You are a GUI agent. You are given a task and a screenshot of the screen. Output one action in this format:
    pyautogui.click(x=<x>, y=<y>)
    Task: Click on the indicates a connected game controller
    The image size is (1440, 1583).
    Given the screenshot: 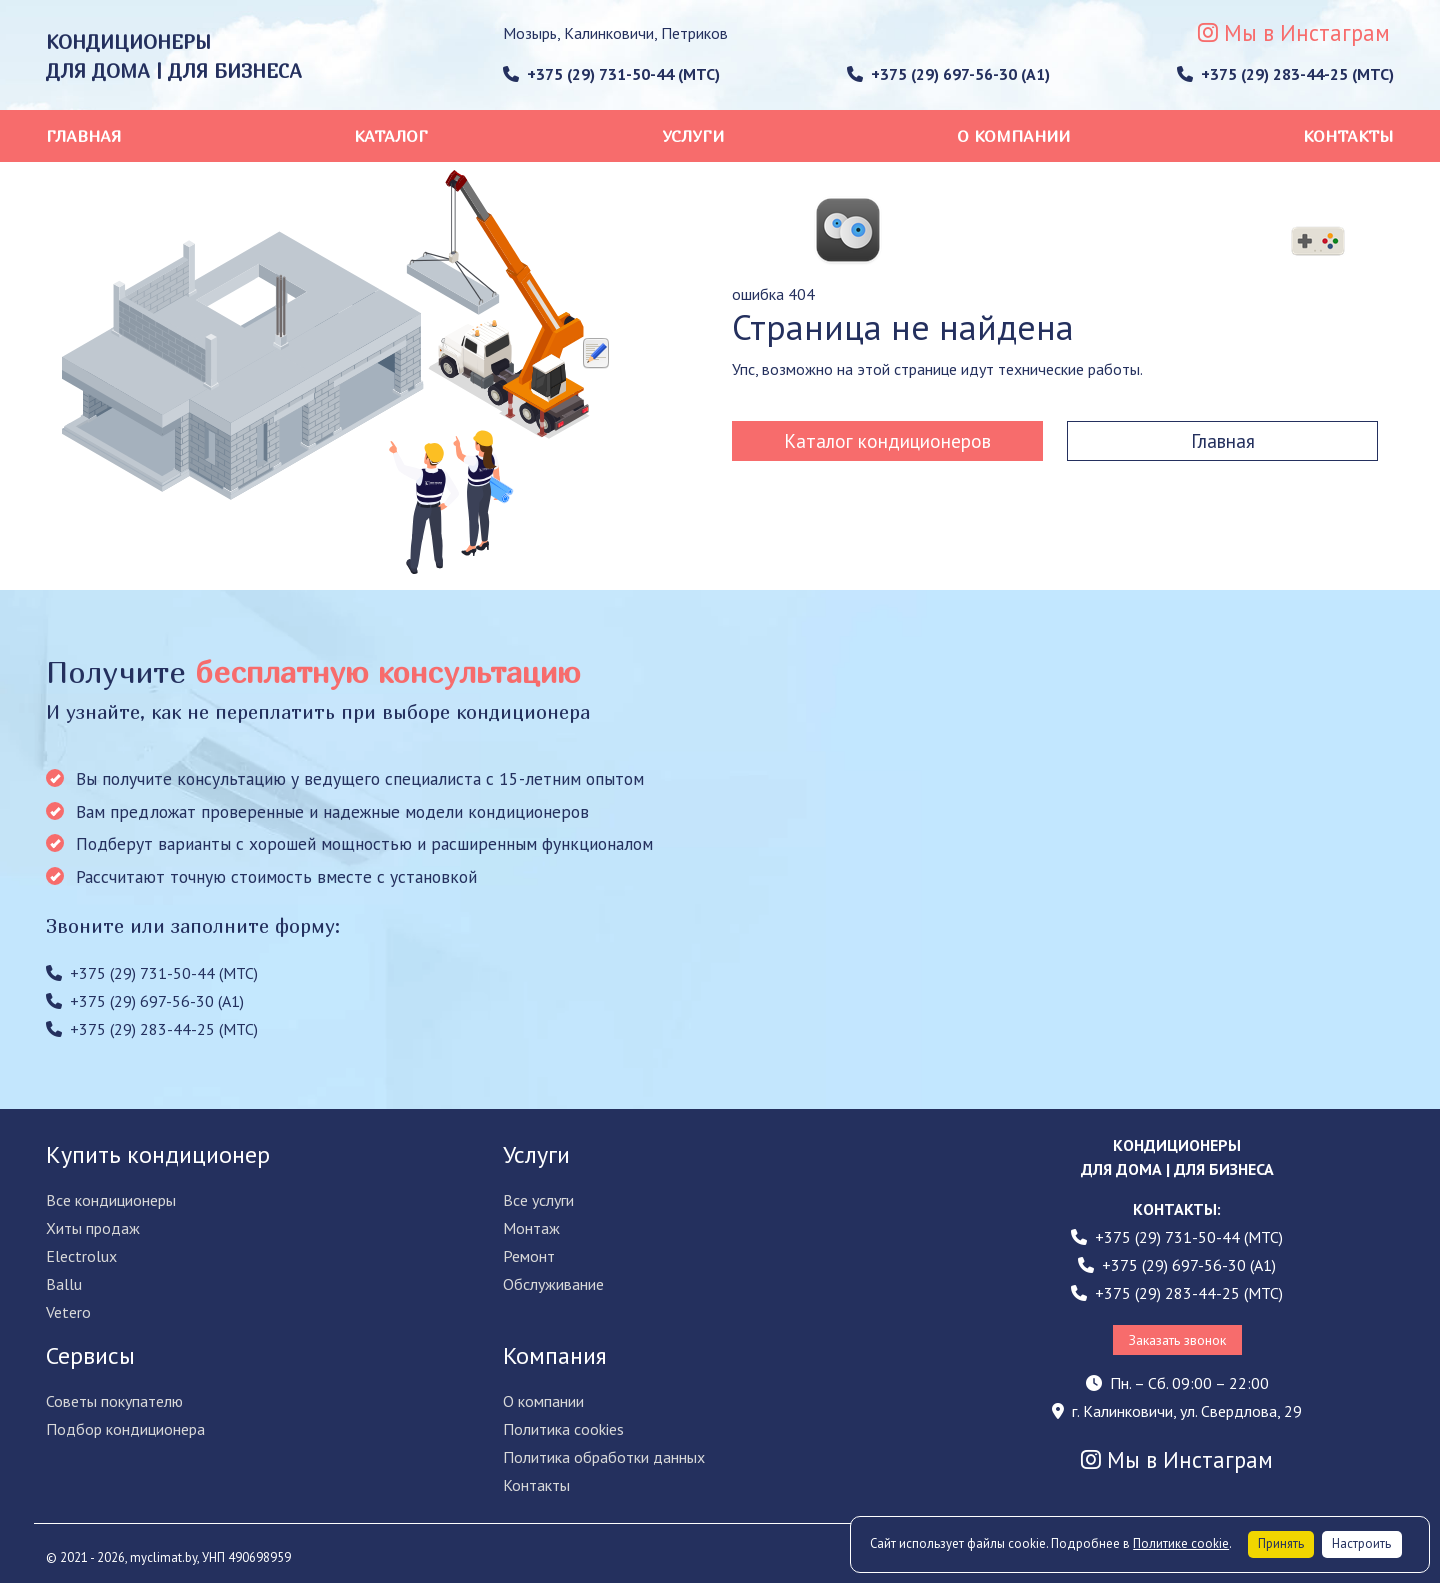 What is the action you would take?
    pyautogui.click(x=1318, y=241)
    